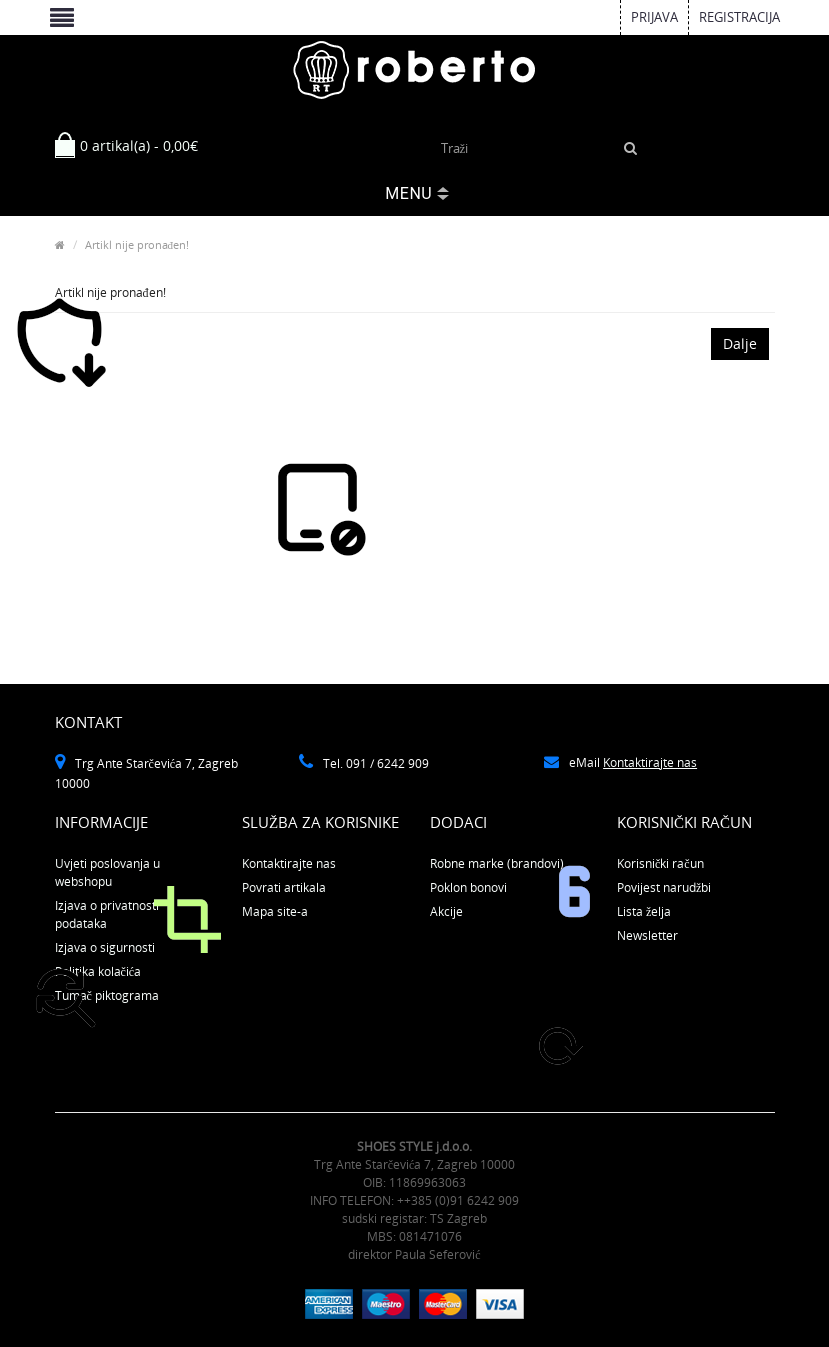 This screenshot has width=829, height=1347. I want to click on replace current search or find another result, so click(66, 998).